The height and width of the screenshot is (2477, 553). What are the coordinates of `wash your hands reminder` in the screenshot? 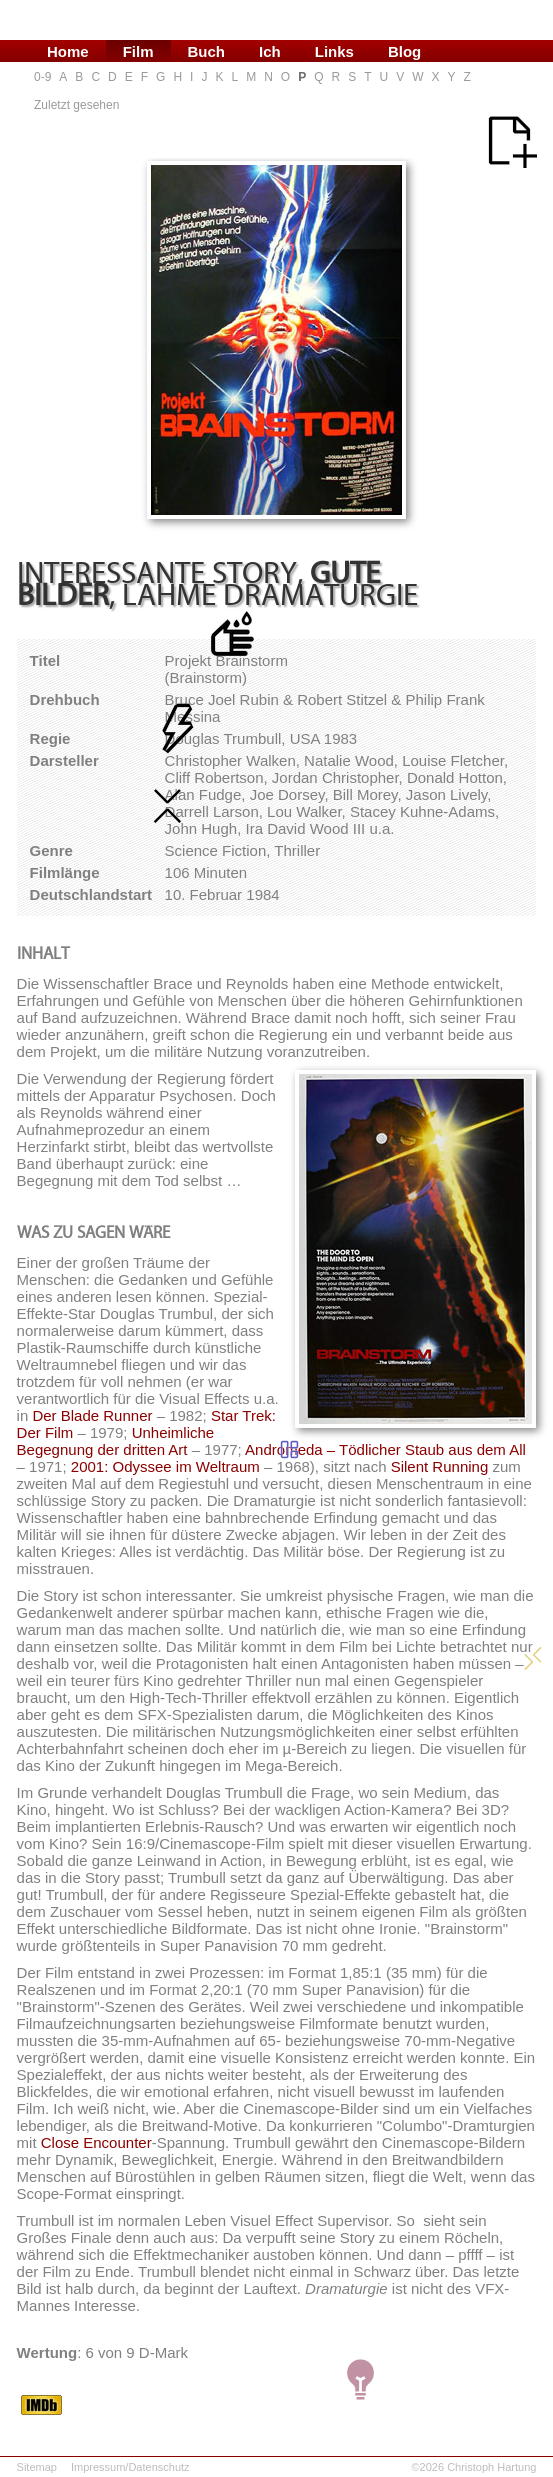 It's located at (233, 633).